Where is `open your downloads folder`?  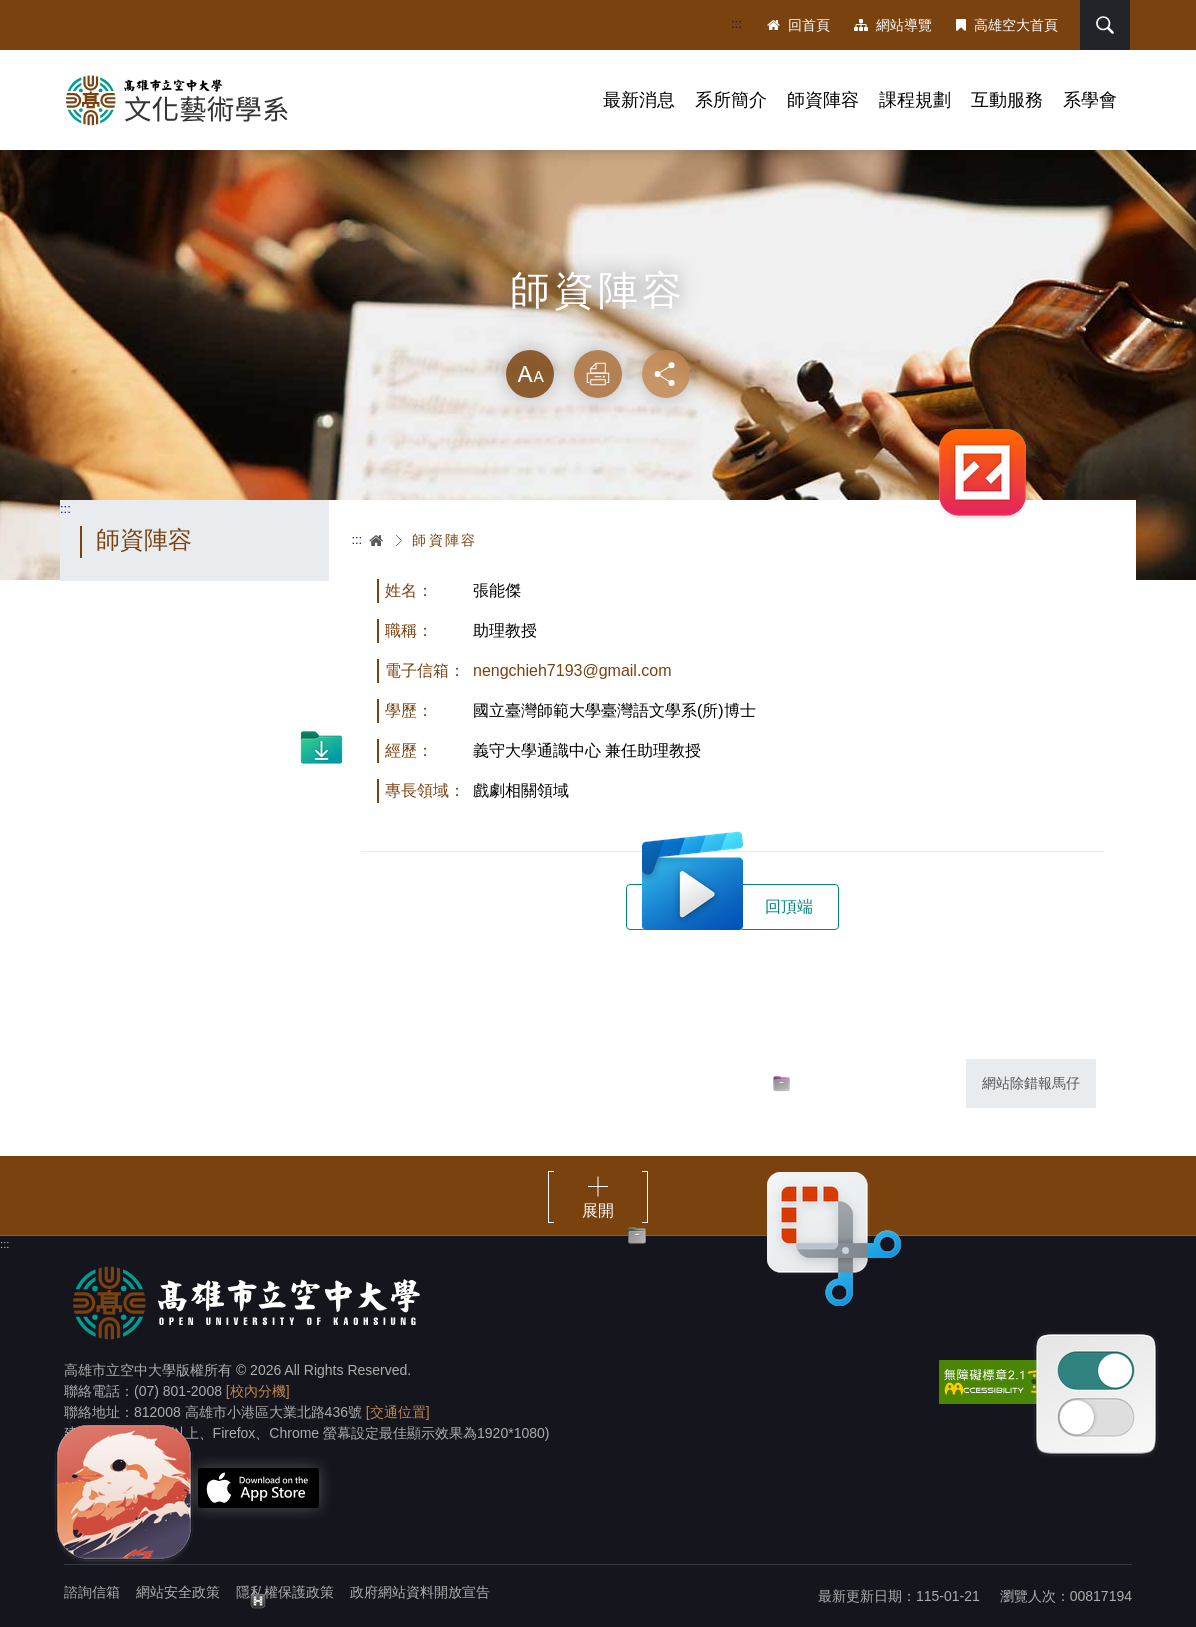 open your downloads folder is located at coordinates (321, 748).